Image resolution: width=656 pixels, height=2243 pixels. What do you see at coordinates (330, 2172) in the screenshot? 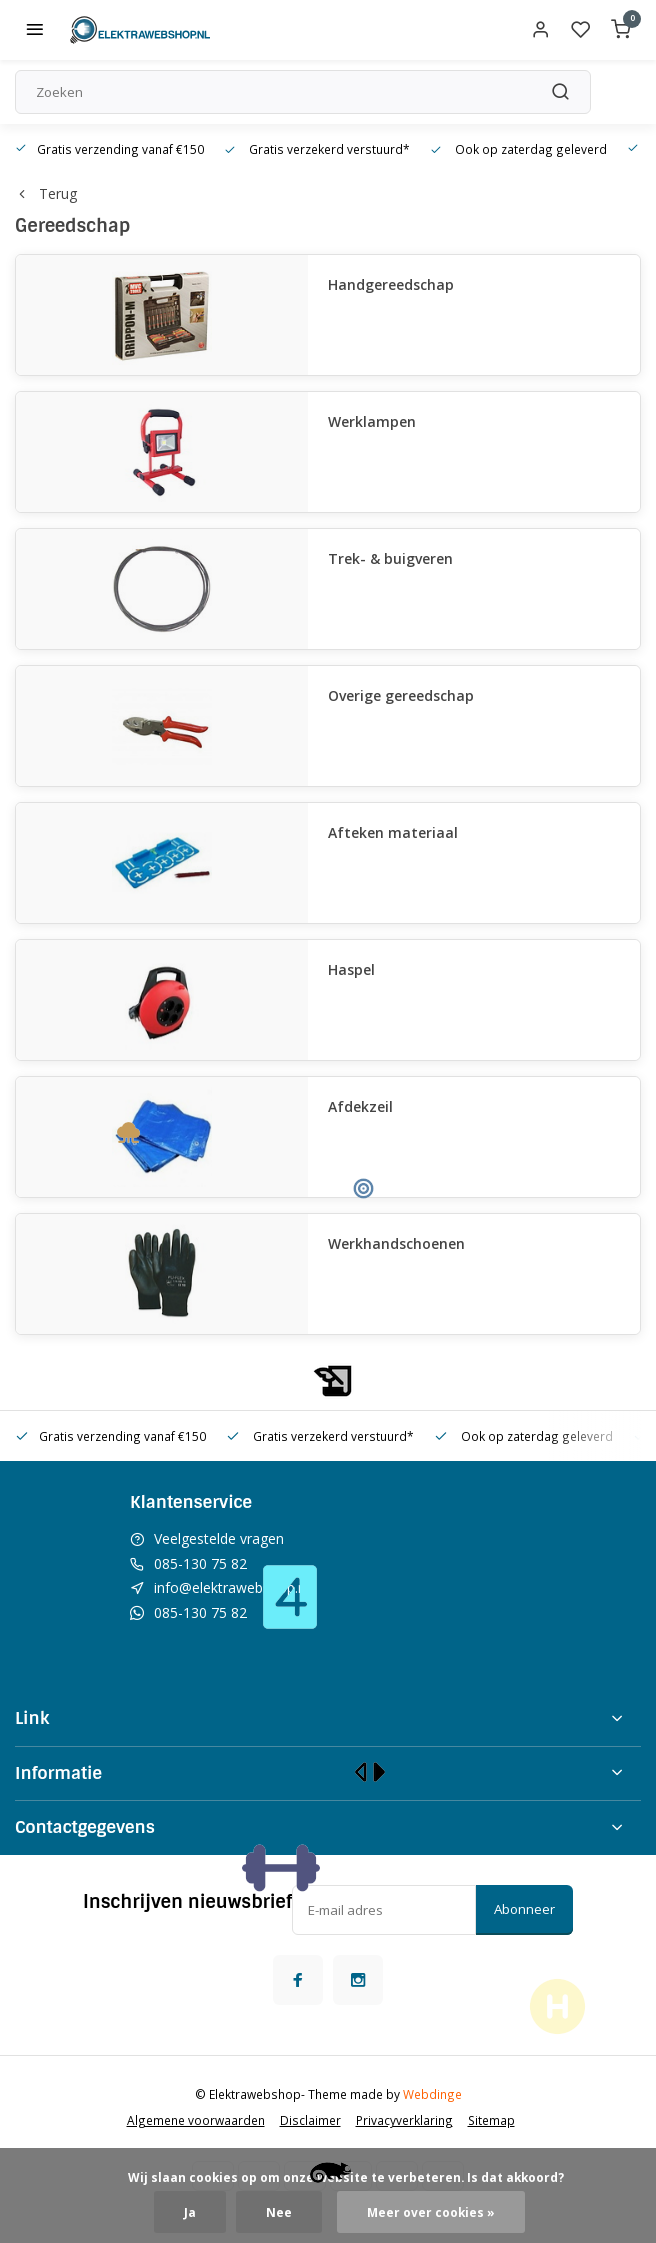
I see `SUSE Linux brand logo` at bounding box center [330, 2172].